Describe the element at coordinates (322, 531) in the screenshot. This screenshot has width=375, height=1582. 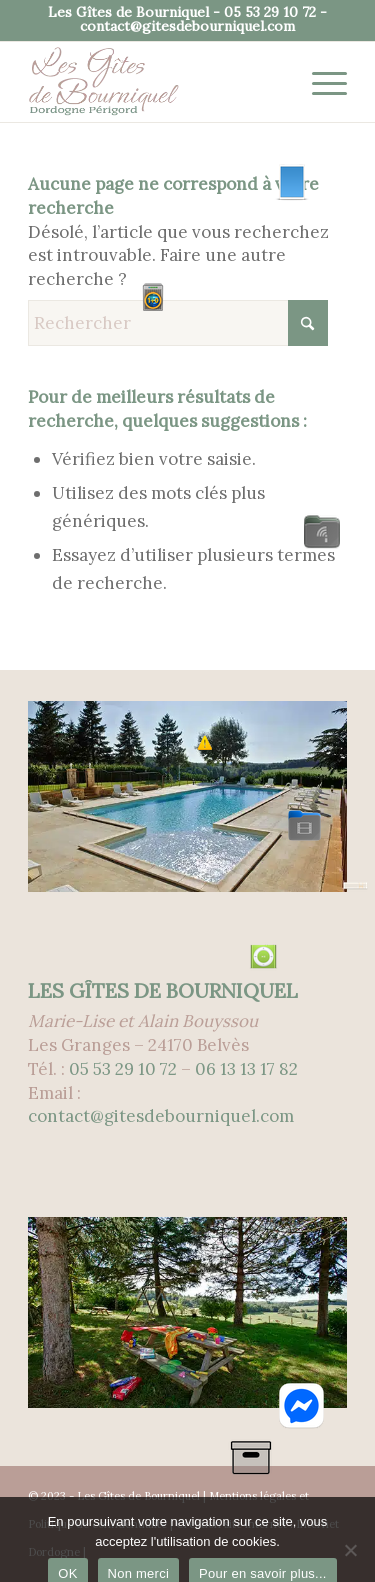
I see `open insync cloud sync folder` at that location.